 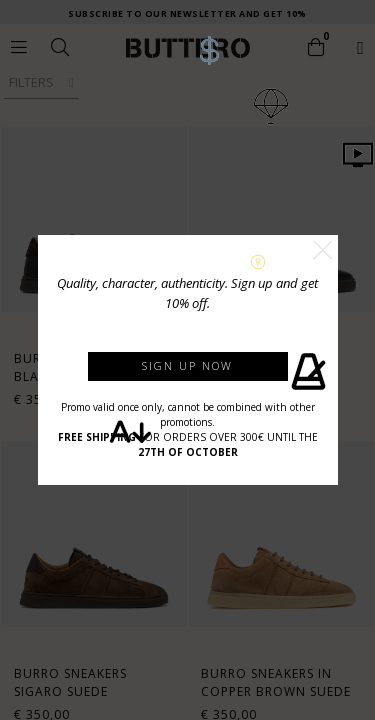 What do you see at coordinates (358, 155) in the screenshot?
I see `play on-demand video content` at bounding box center [358, 155].